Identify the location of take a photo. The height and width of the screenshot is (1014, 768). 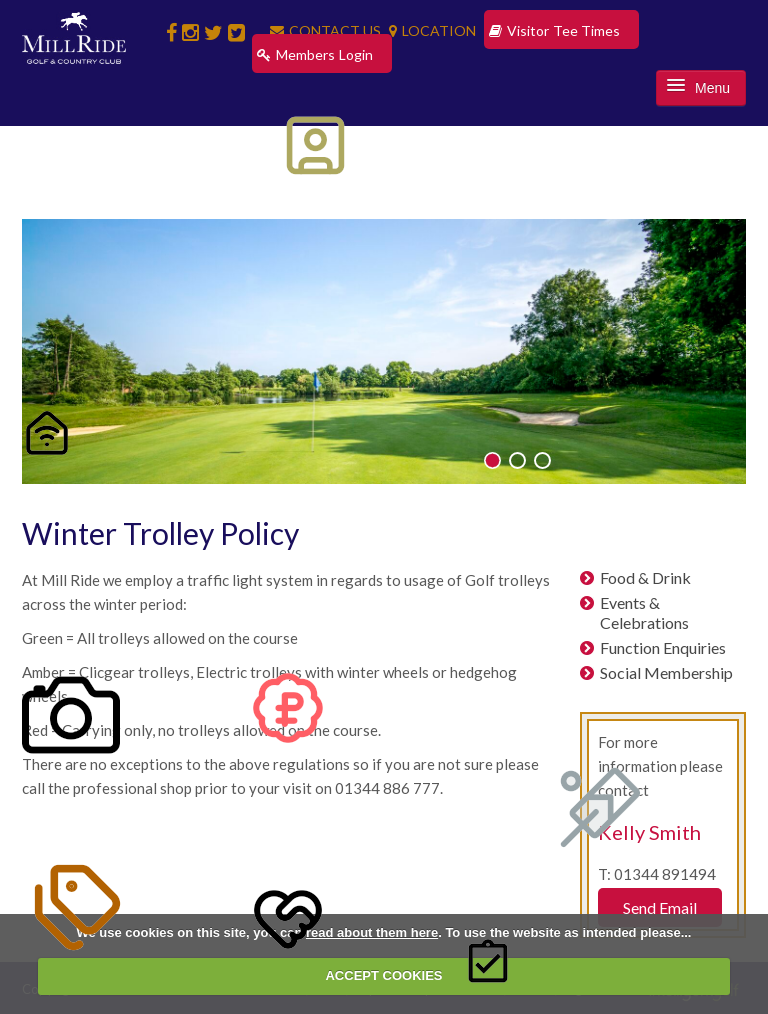
(71, 715).